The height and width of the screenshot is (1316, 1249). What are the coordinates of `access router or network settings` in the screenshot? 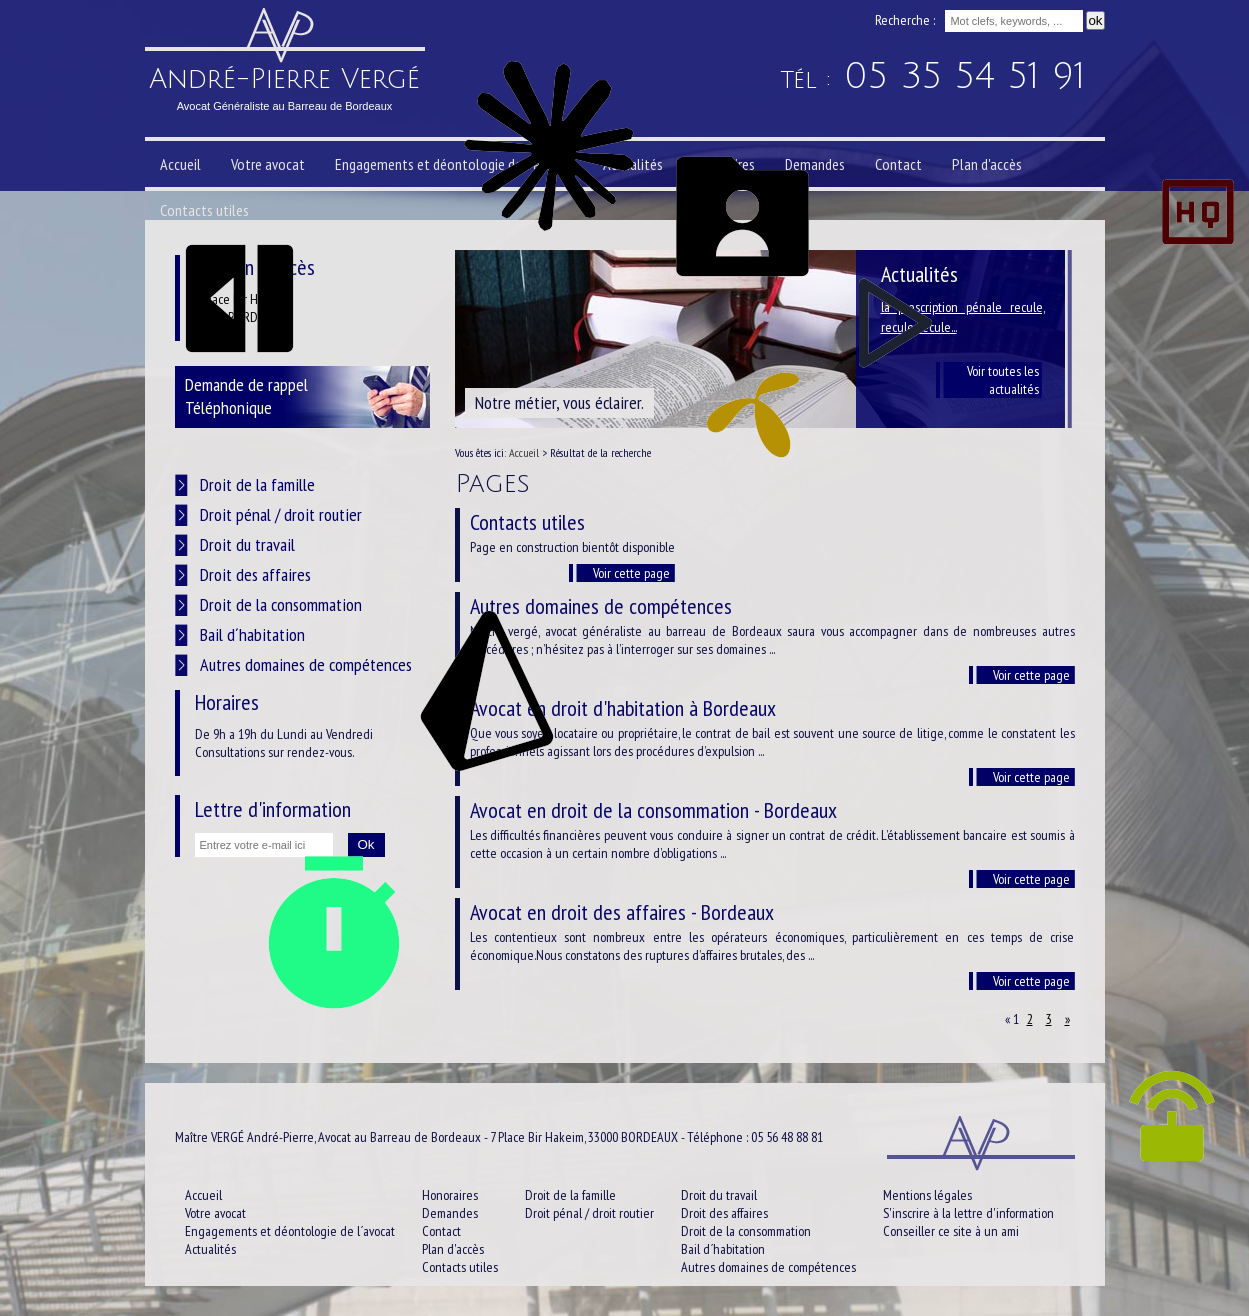 It's located at (1172, 1116).